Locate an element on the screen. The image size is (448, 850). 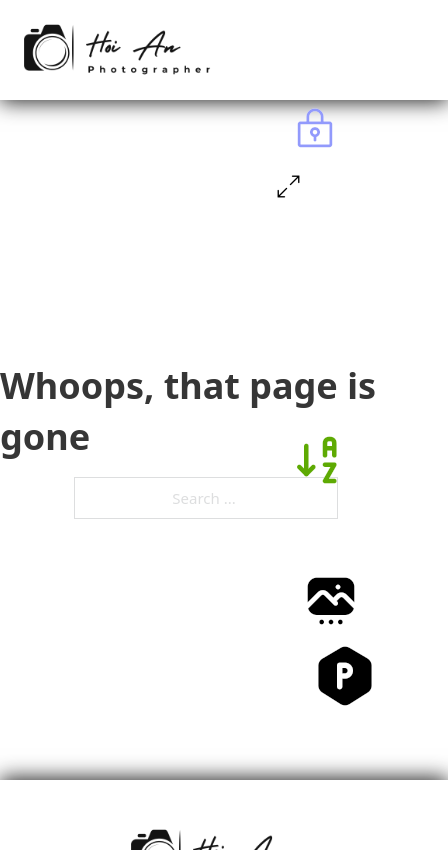
view instant photos or polaroid-style images is located at coordinates (331, 601).